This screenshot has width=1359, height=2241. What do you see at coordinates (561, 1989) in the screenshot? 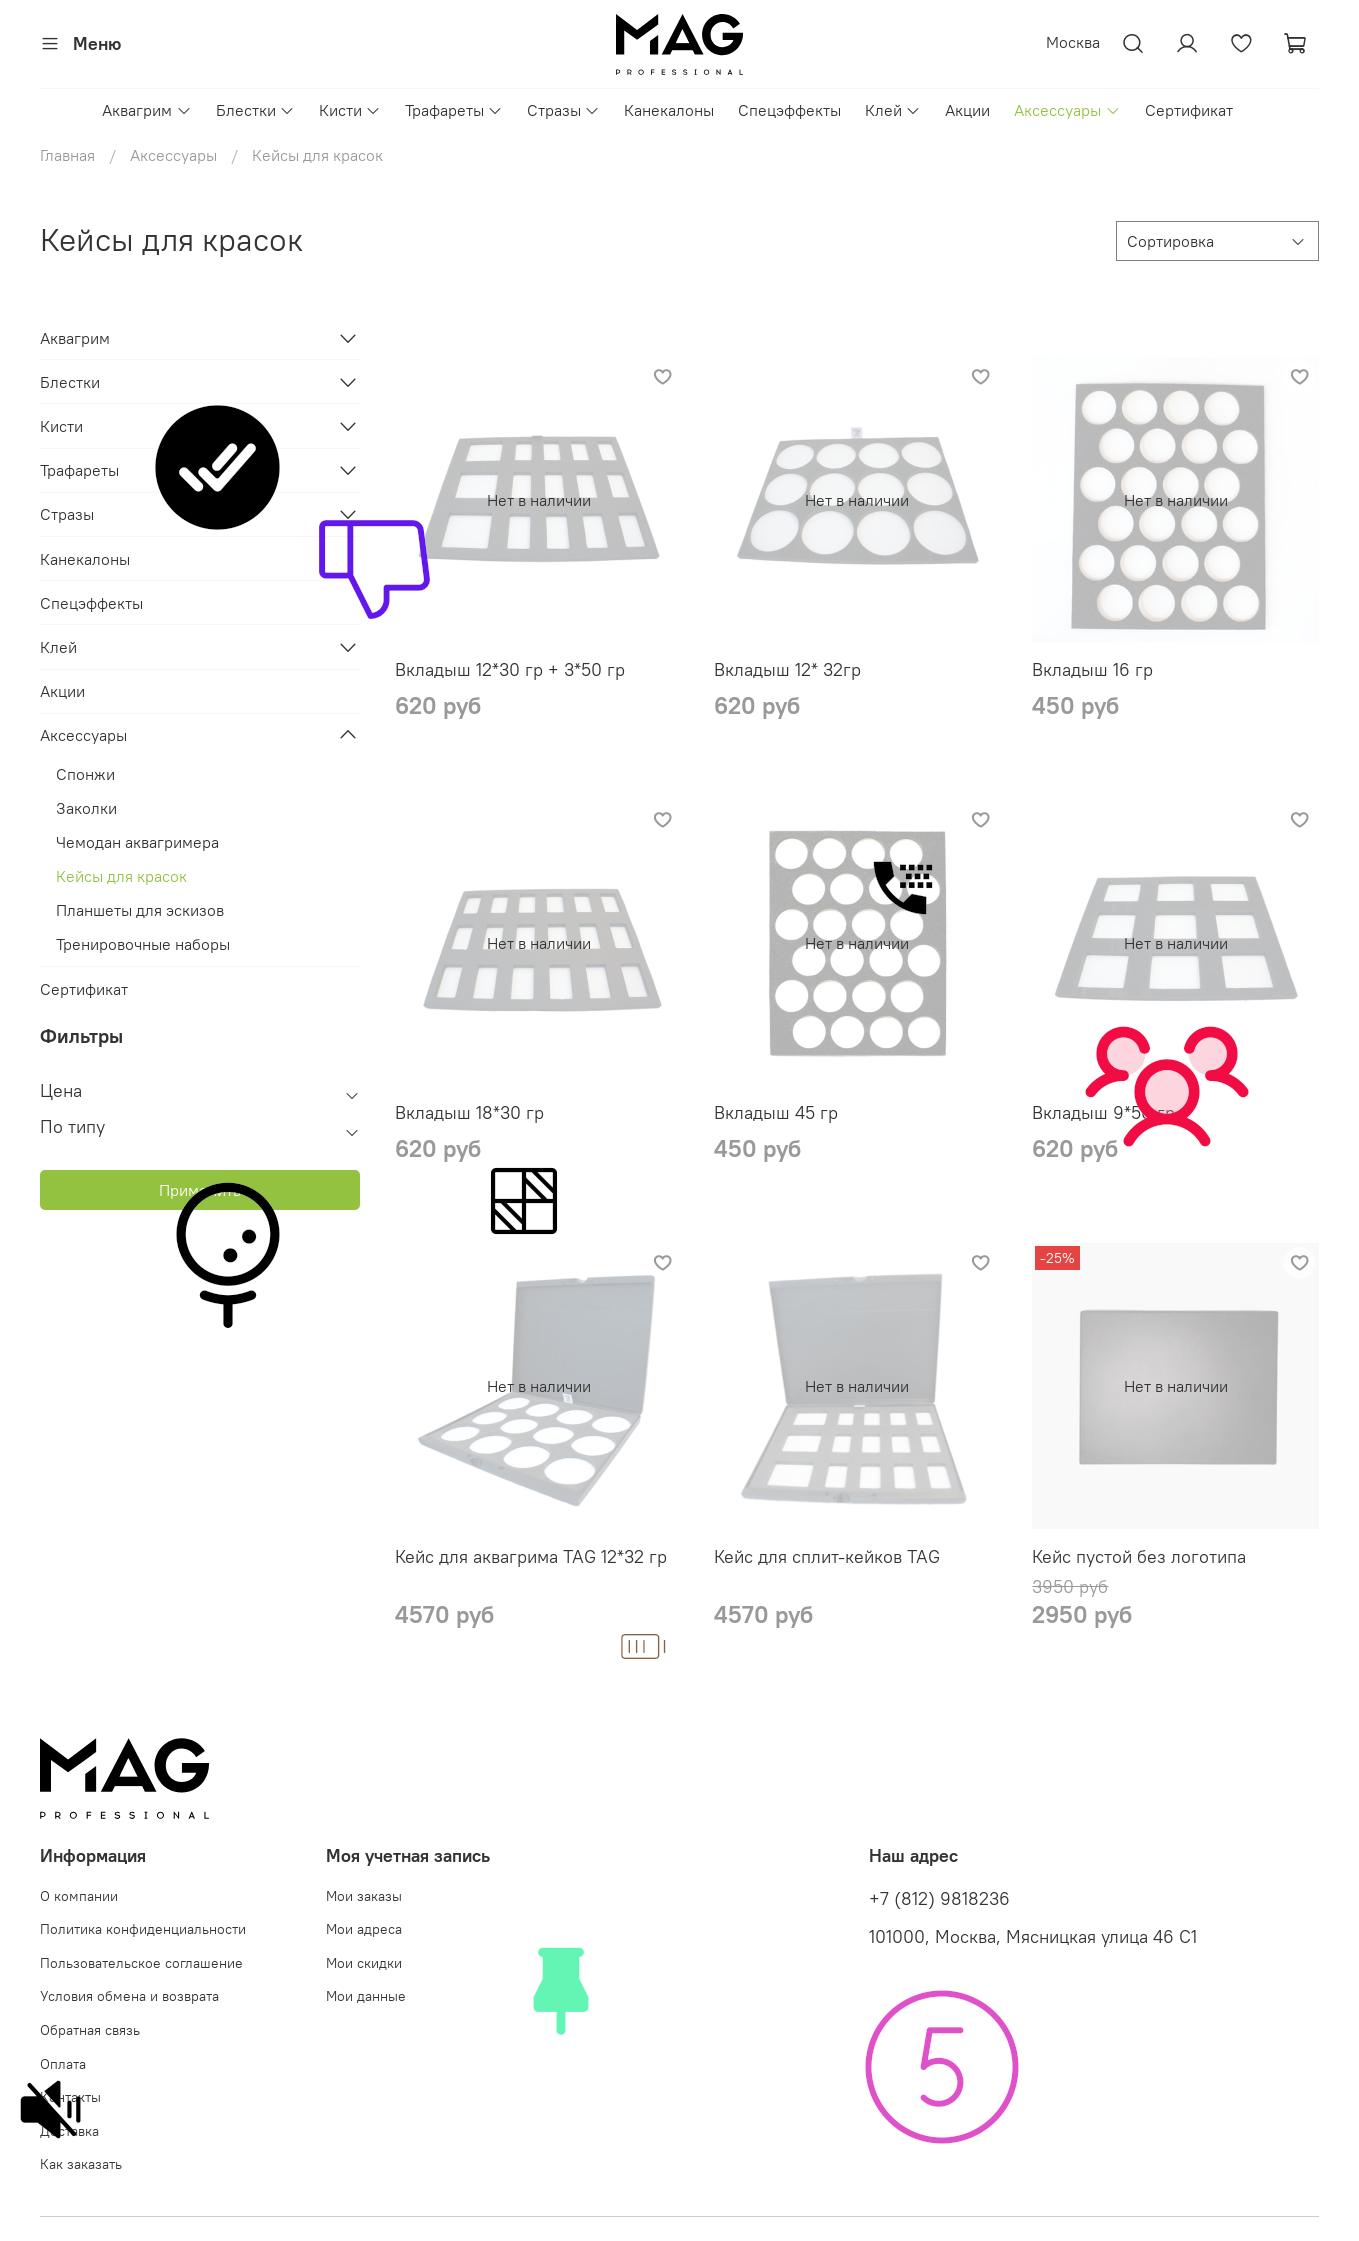
I see `pinned item or content` at bounding box center [561, 1989].